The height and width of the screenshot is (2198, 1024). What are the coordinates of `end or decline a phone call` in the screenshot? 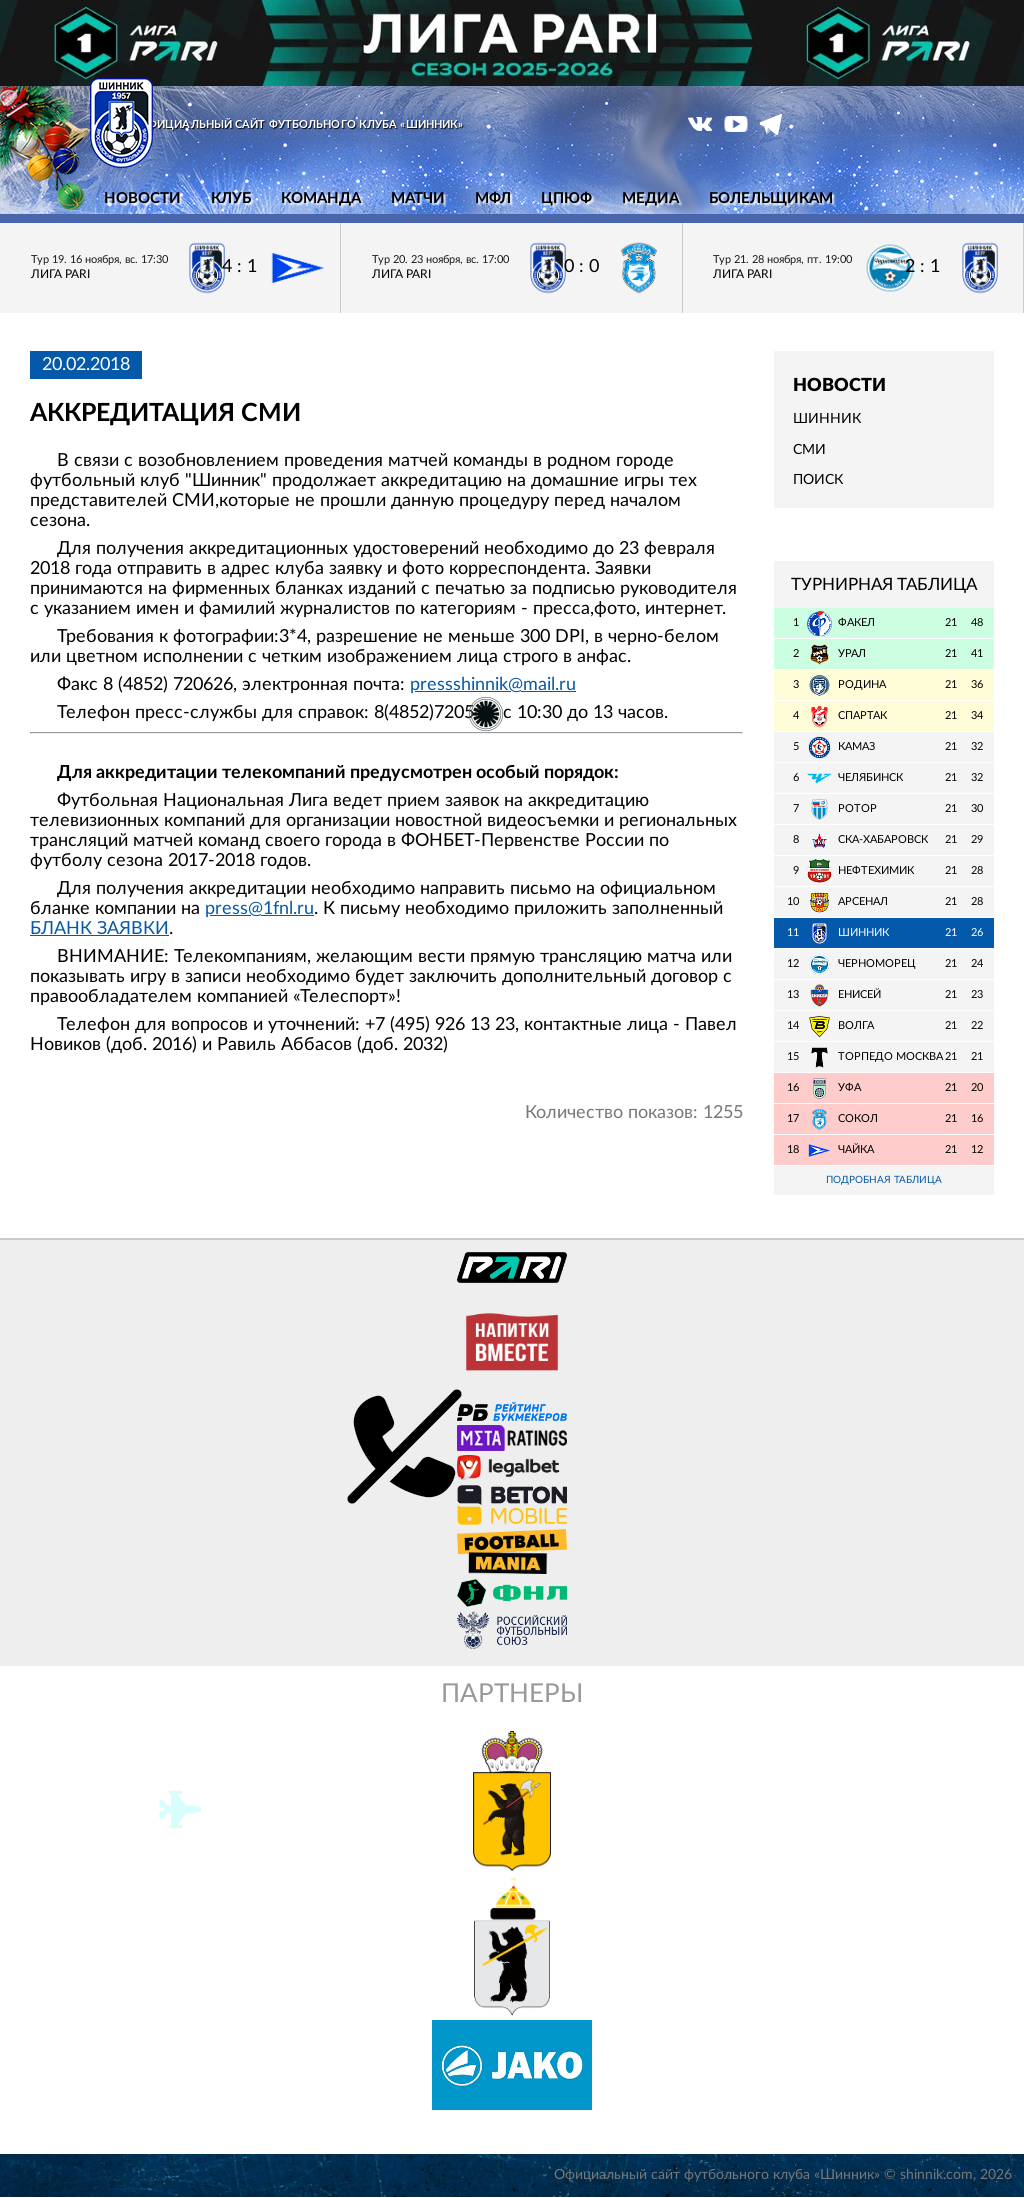 It's located at (404, 1446).